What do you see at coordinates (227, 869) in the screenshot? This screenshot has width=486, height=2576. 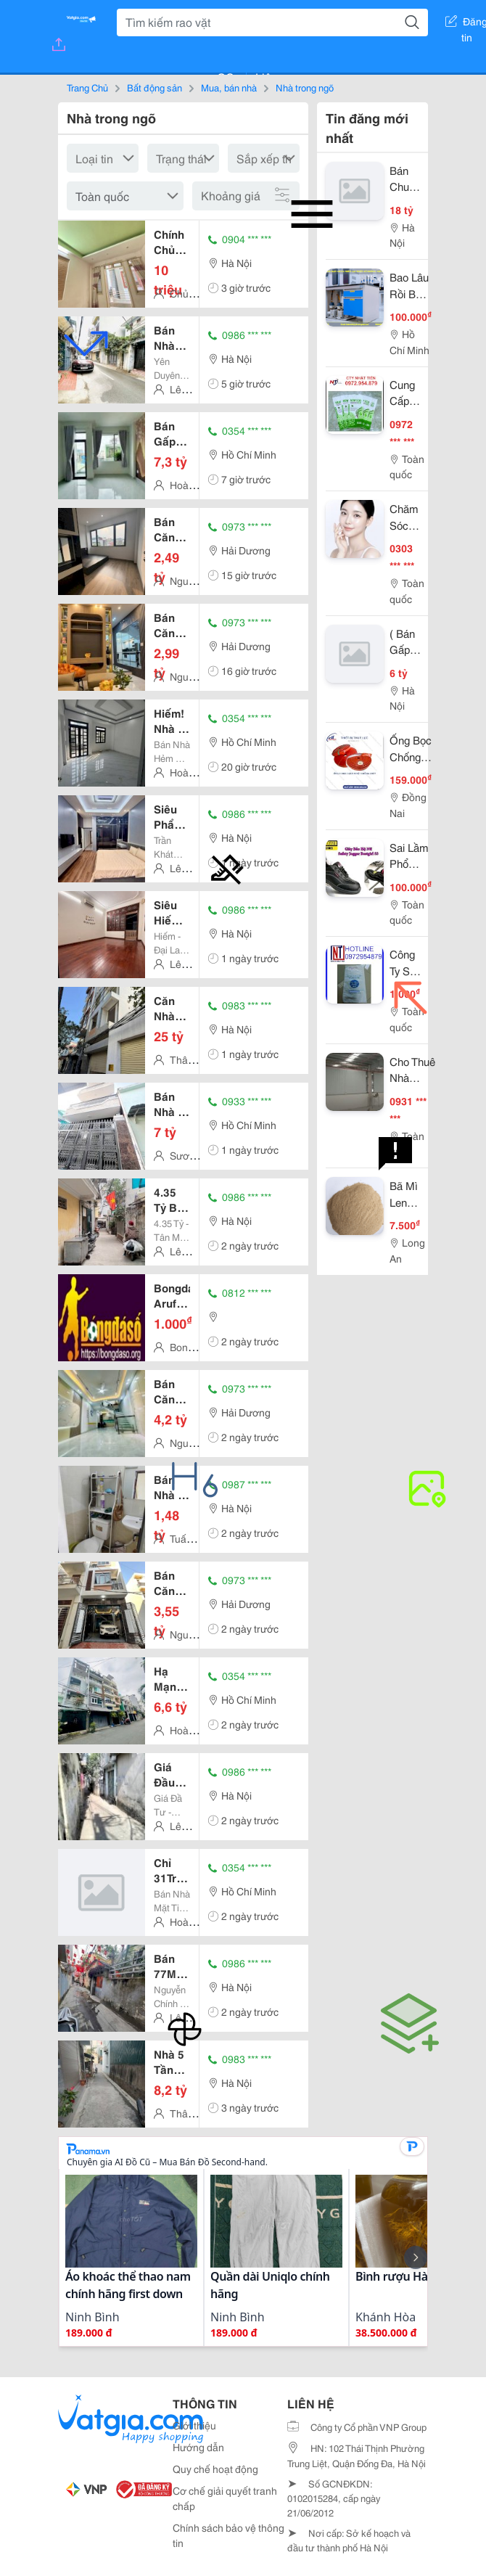 I see `do not step on this surface` at bounding box center [227, 869].